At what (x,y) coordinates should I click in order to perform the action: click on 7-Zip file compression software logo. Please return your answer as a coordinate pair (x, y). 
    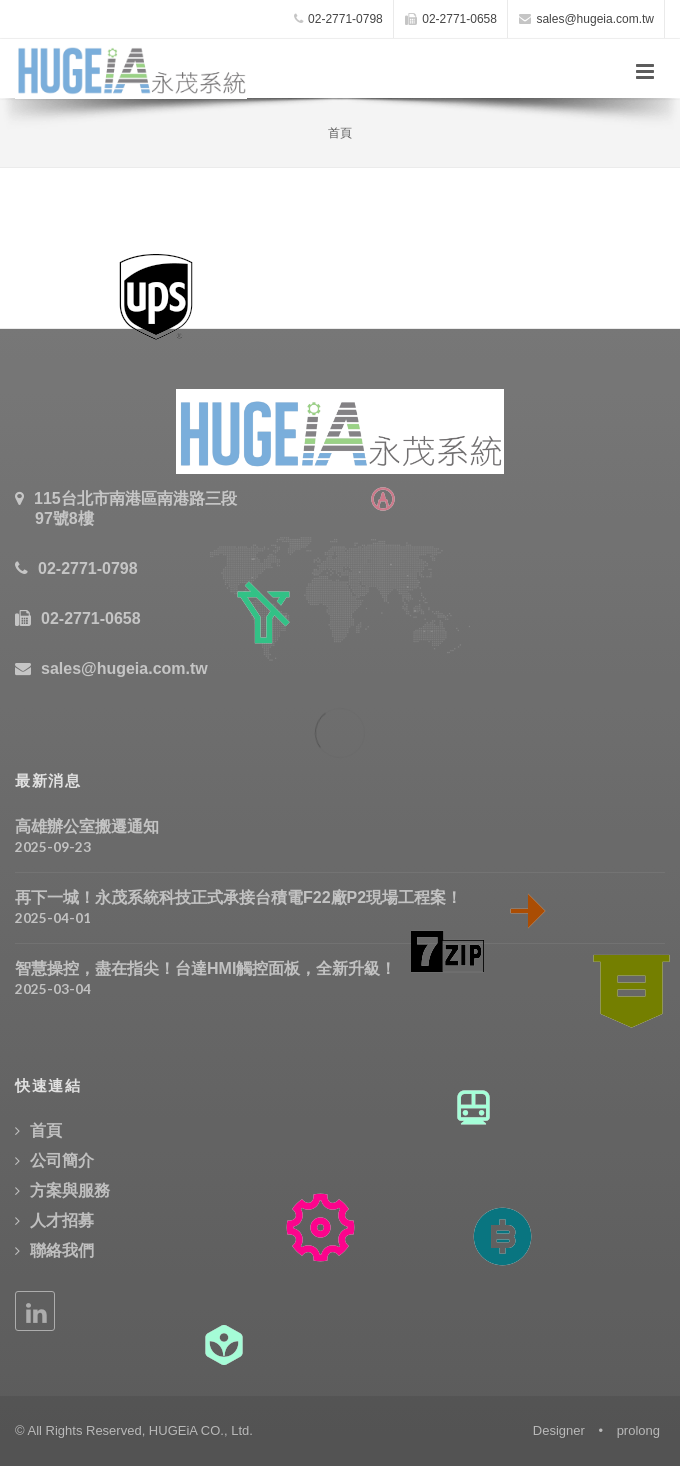
    Looking at the image, I should click on (447, 951).